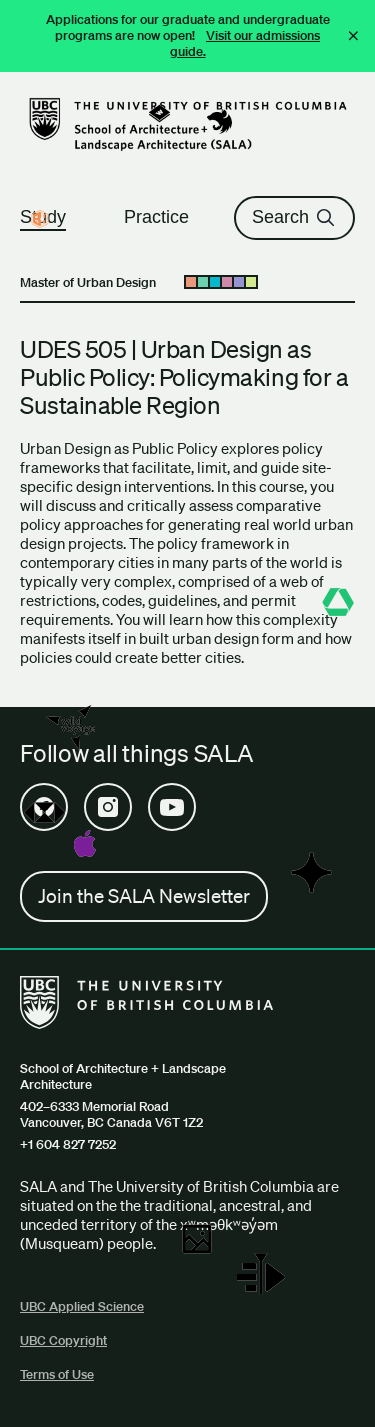 The width and height of the screenshot is (375, 1427). What do you see at coordinates (85, 843) in the screenshot?
I see `Apple company logo` at bounding box center [85, 843].